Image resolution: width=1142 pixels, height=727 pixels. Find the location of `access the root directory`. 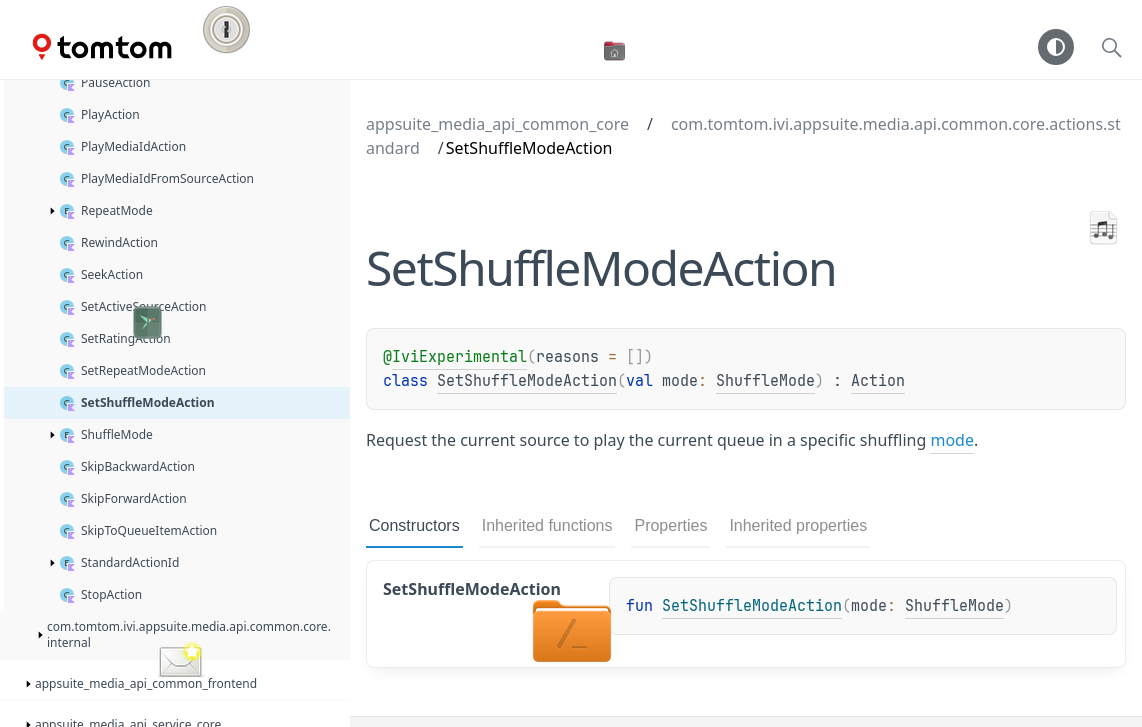

access the root directory is located at coordinates (572, 631).